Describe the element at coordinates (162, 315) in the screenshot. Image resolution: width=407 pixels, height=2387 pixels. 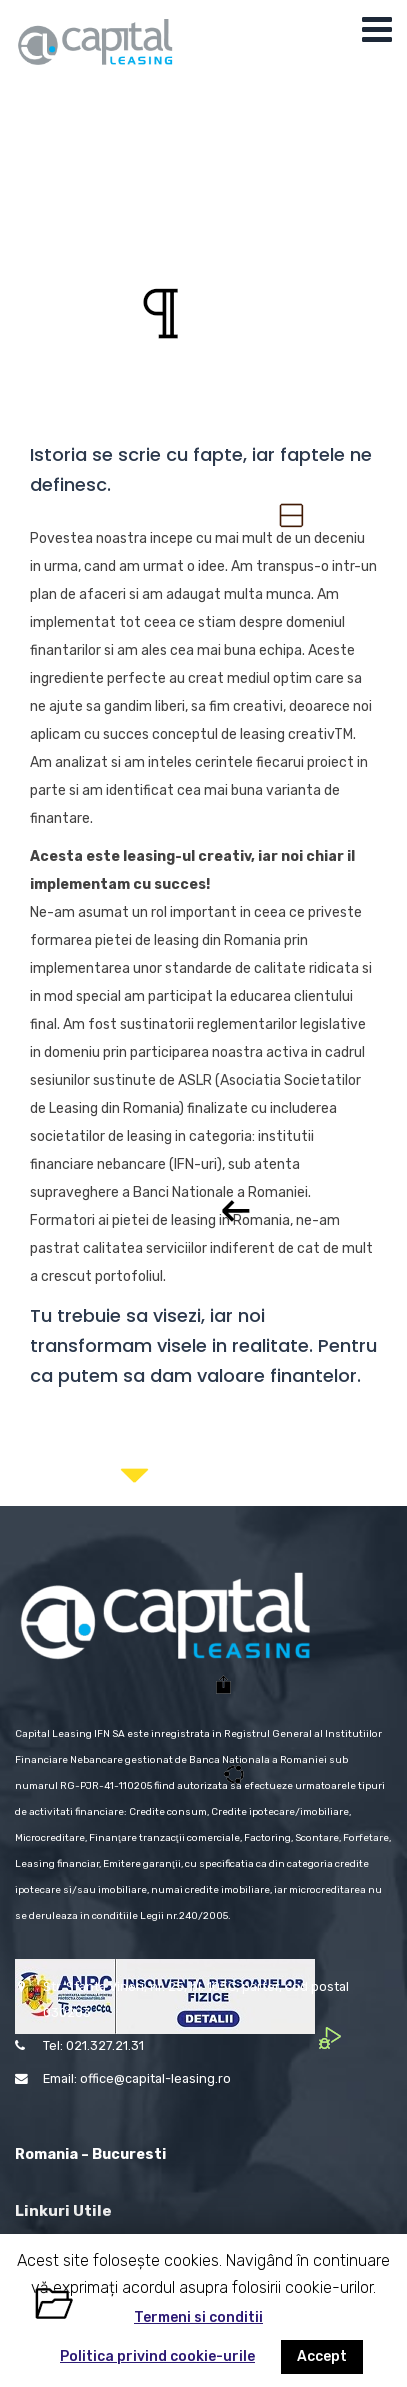
I see `toggle whitespace visibility in editor` at that location.